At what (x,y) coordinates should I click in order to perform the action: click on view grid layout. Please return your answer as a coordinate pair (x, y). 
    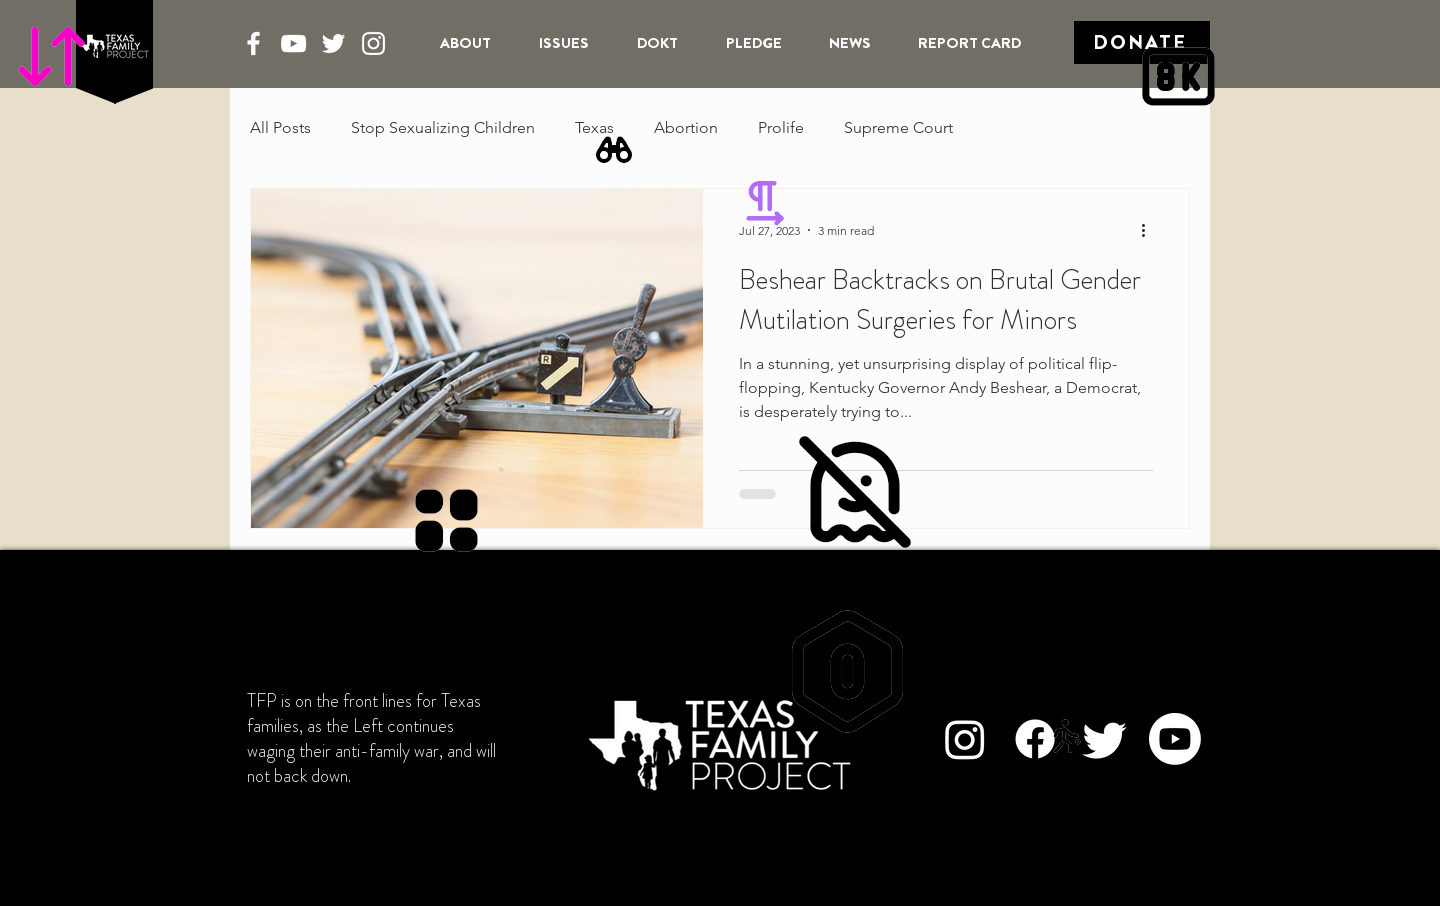
    Looking at the image, I should click on (446, 520).